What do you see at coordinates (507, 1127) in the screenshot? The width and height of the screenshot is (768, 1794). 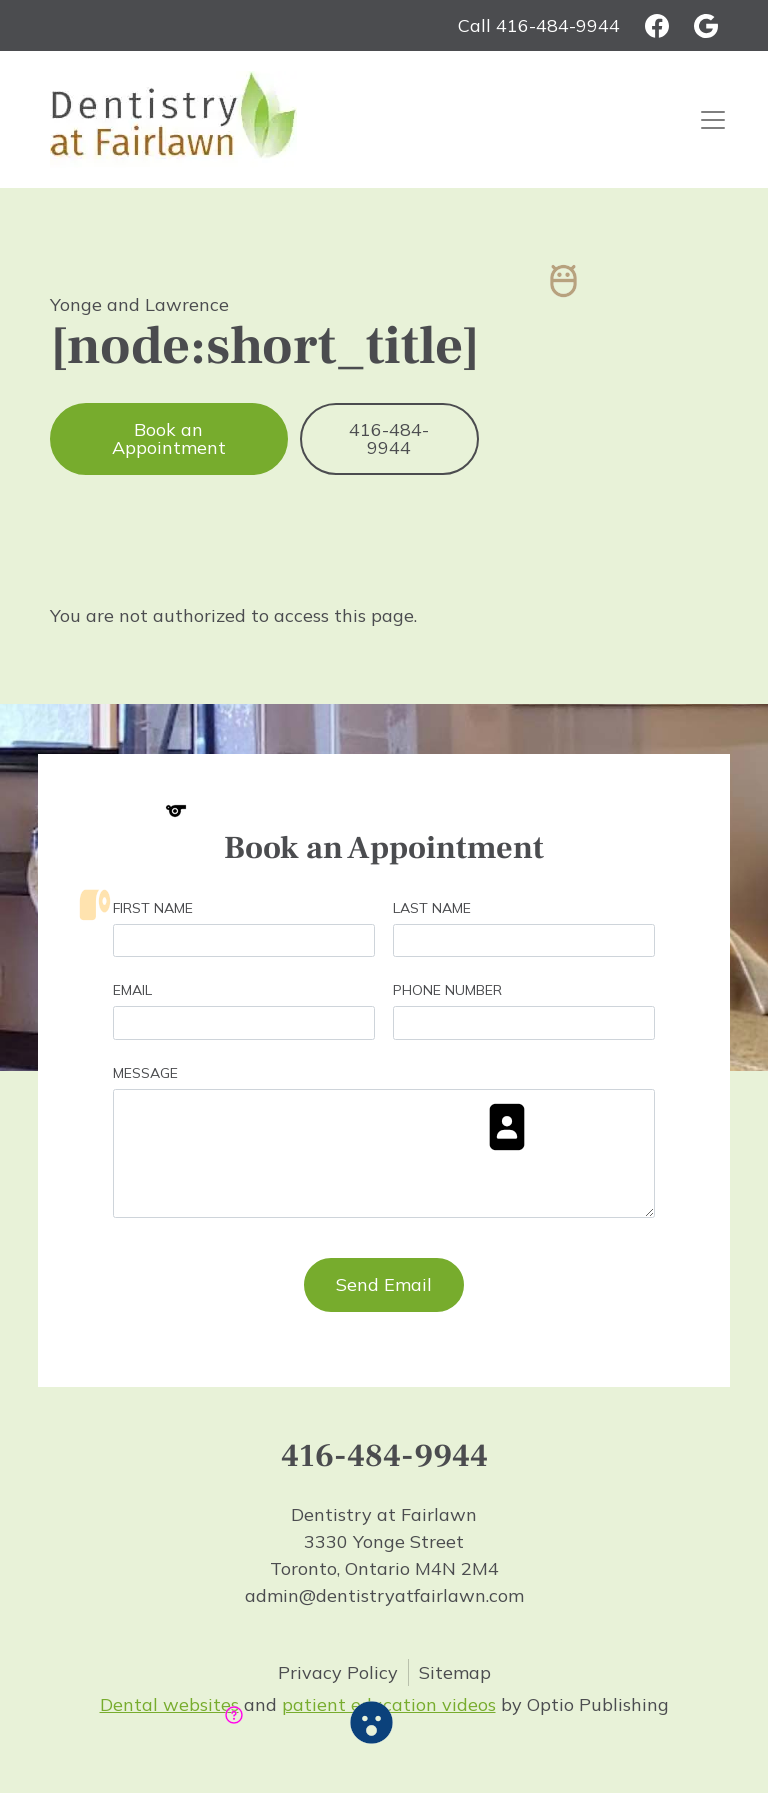 I see `view profile picture or portrait image` at bounding box center [507, 1127].